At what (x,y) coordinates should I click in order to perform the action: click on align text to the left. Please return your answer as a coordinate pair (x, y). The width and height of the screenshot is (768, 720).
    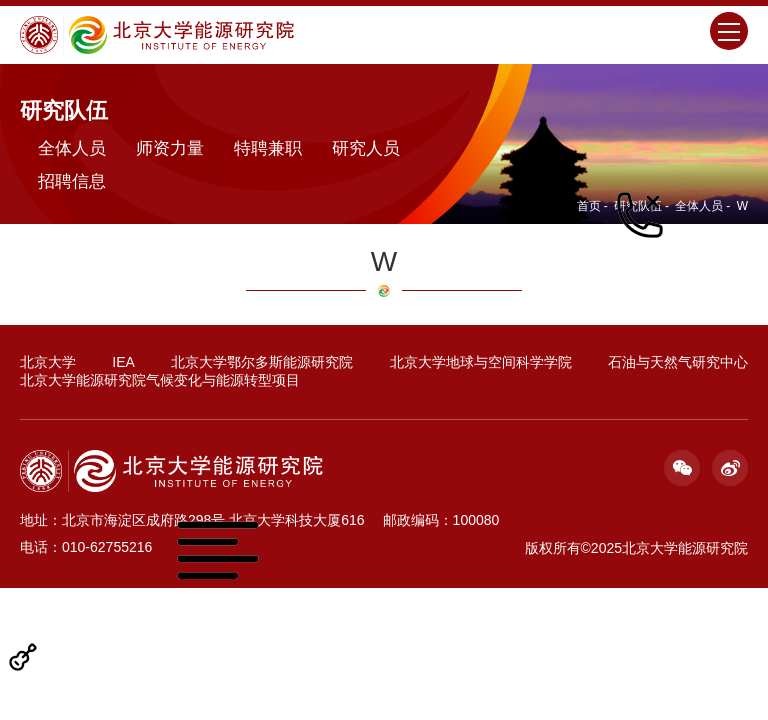
    Looking at the image, I should click on (218, 552).